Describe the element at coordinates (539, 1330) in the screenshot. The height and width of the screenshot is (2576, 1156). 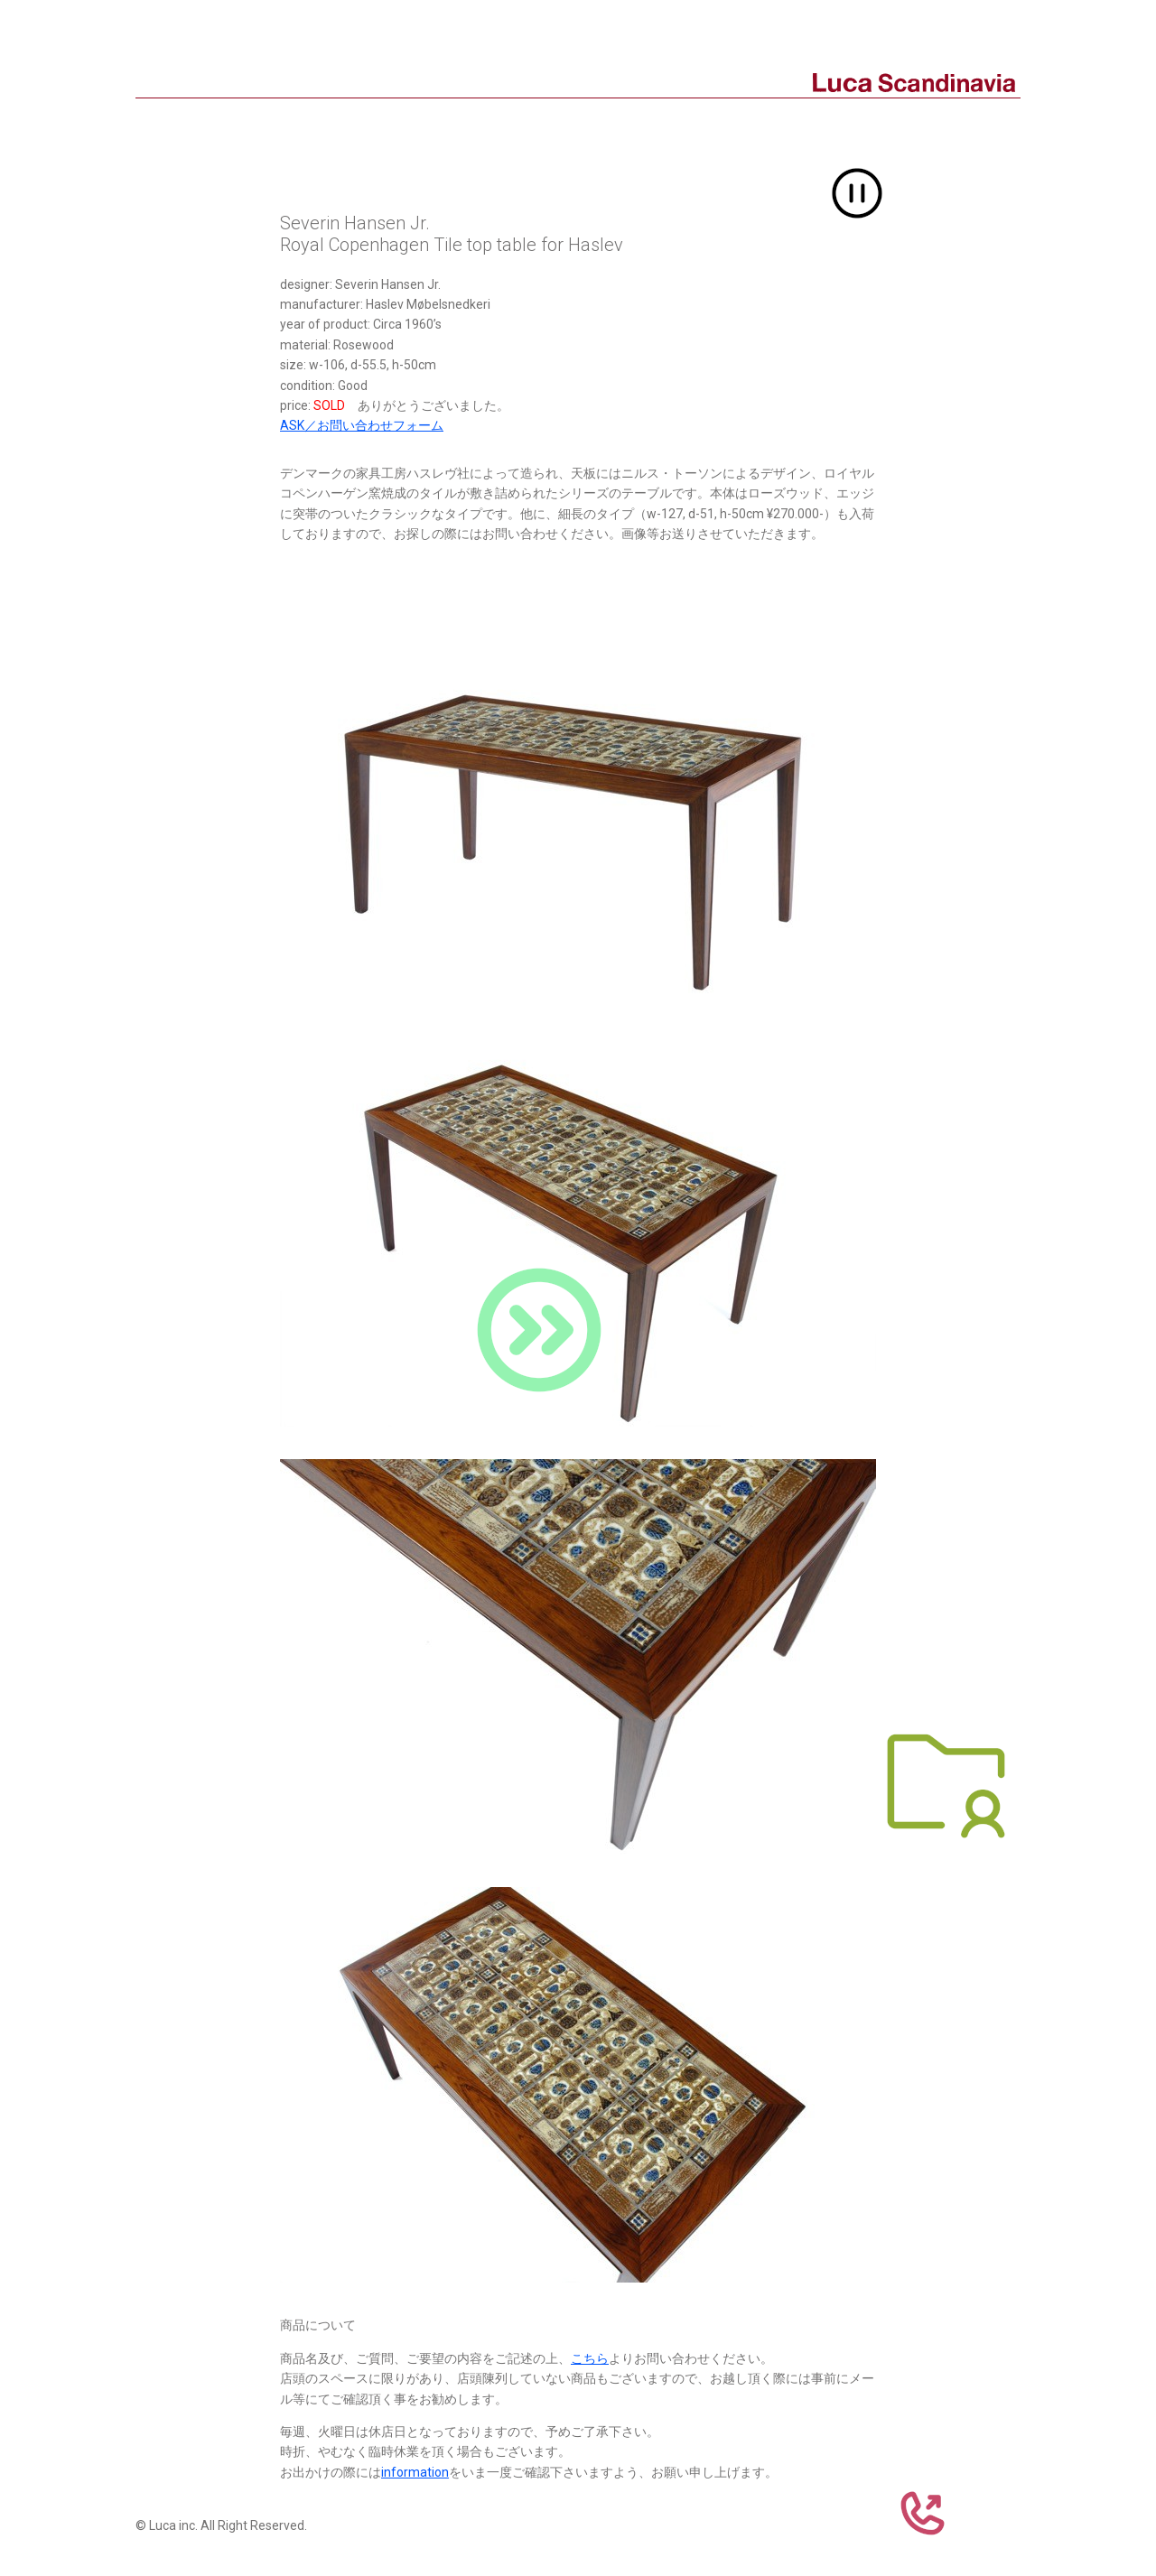
I see `skip forward or advance quickly` at that location.